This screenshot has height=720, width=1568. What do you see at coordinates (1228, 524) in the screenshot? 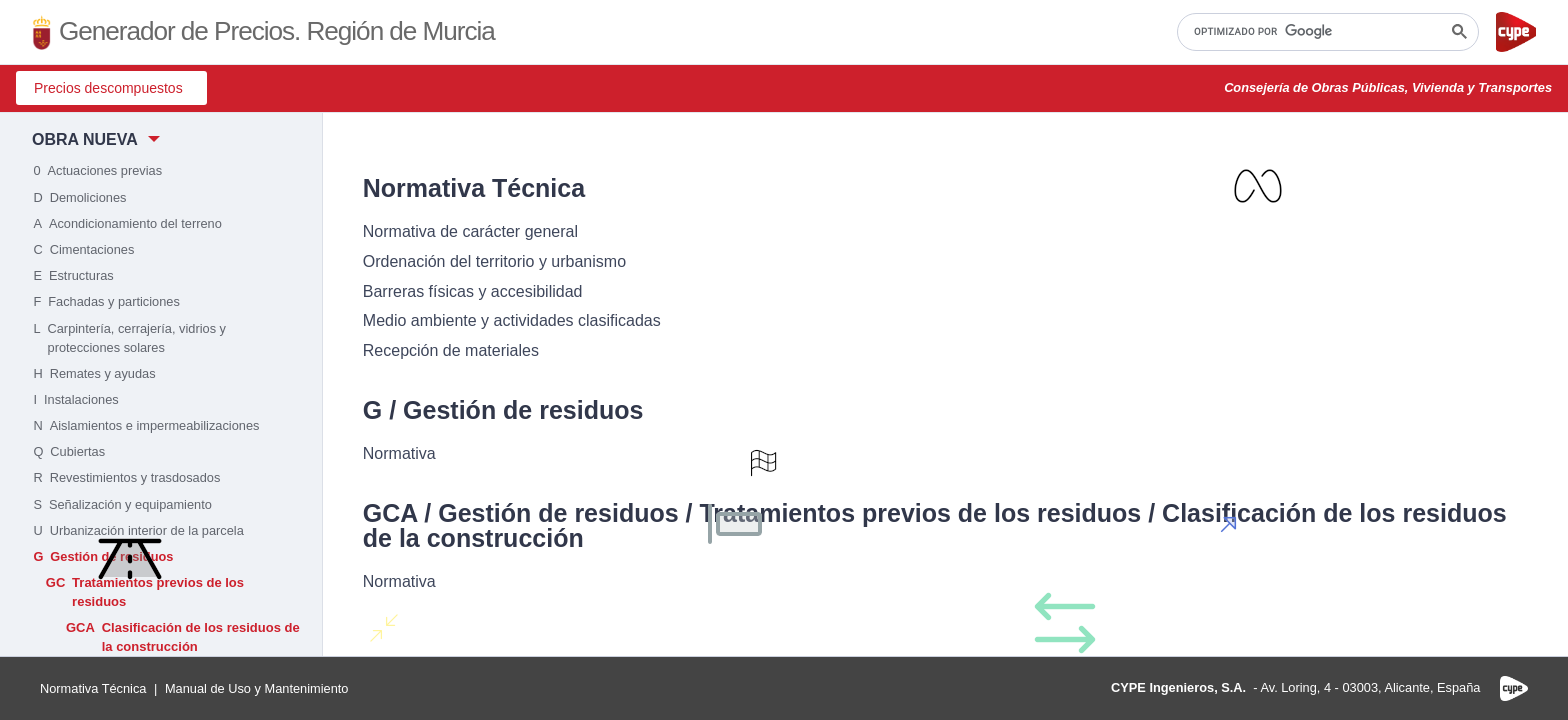
I see `open link in new tab or window` at bounding box center [1228, 524].